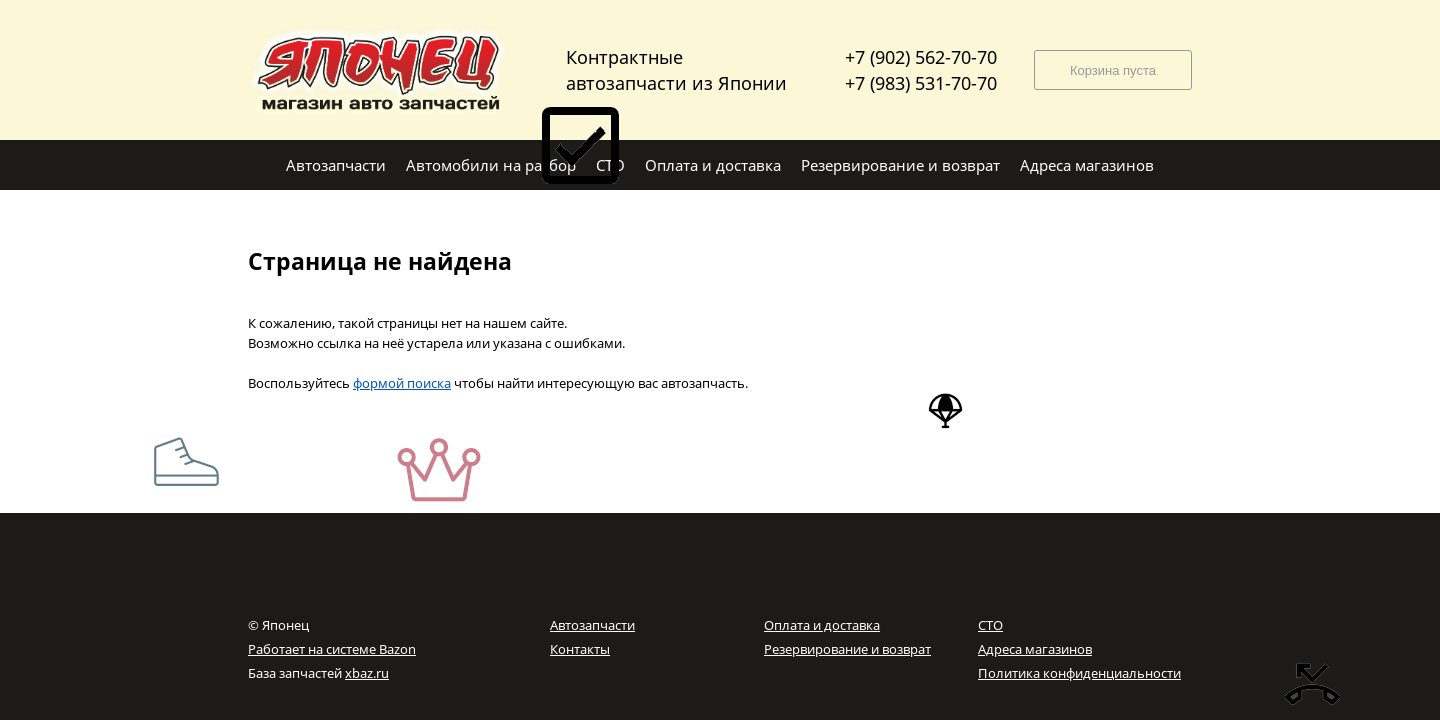  I want to click on indicates a missed phone call, so click(1312, 684).